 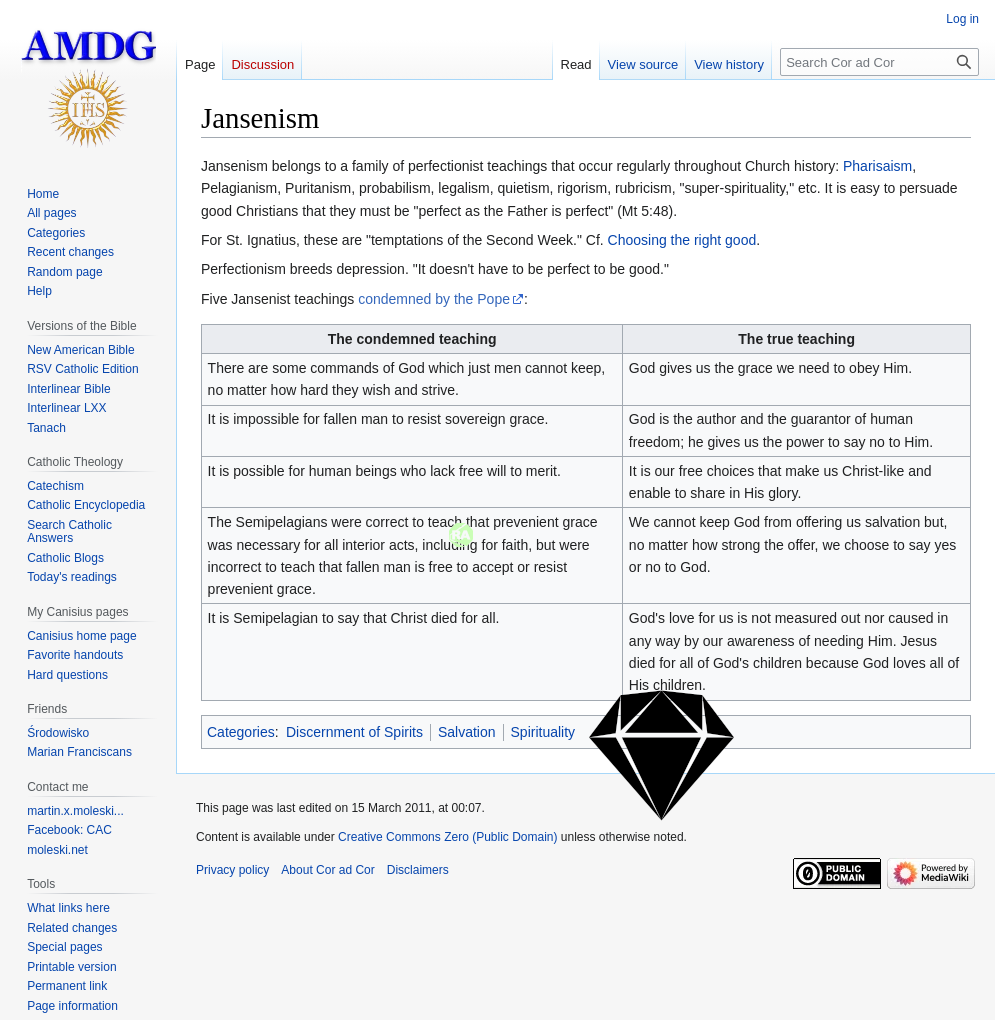 What do you see at coordinates (661, 755) in the screenshot?
I see `open Sketch design app` at bounding box center [661, 755].